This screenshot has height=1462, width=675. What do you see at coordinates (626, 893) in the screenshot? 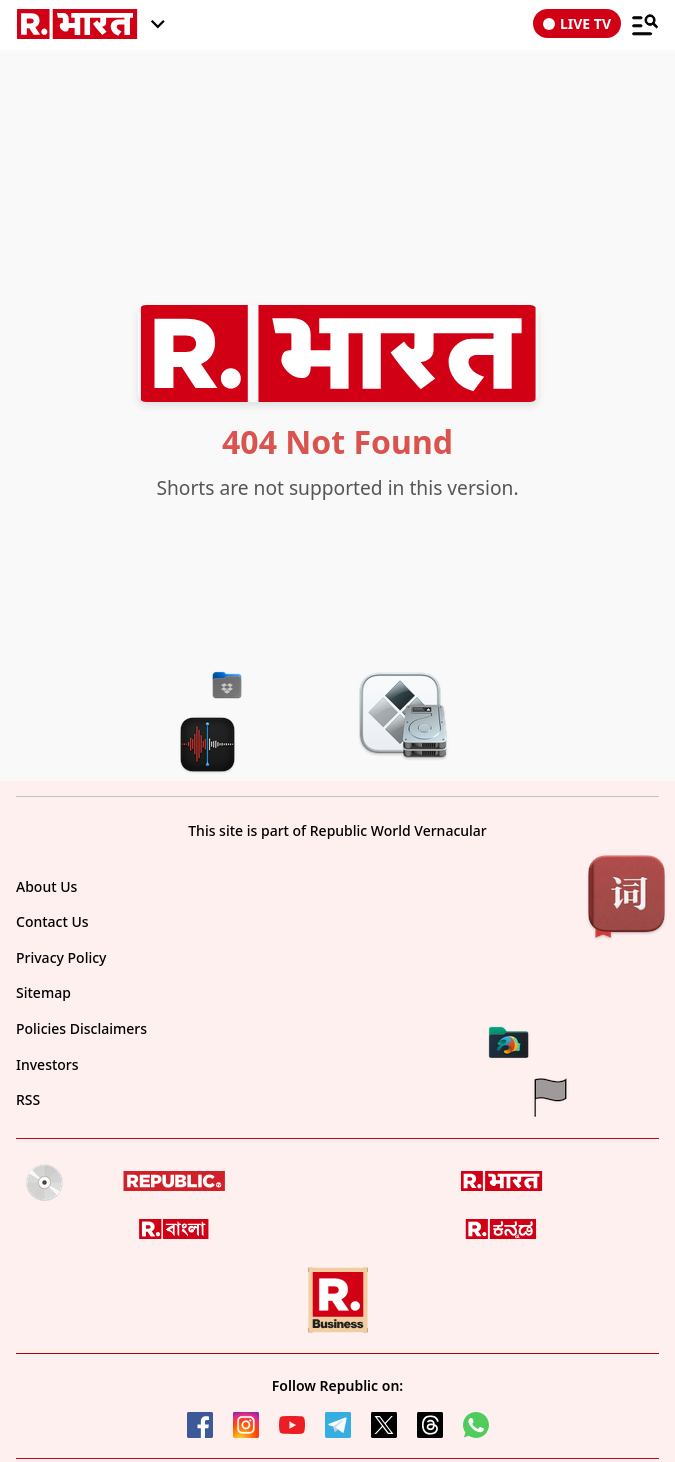
I see `open the dictionary app` at bounding box center [626, 893].